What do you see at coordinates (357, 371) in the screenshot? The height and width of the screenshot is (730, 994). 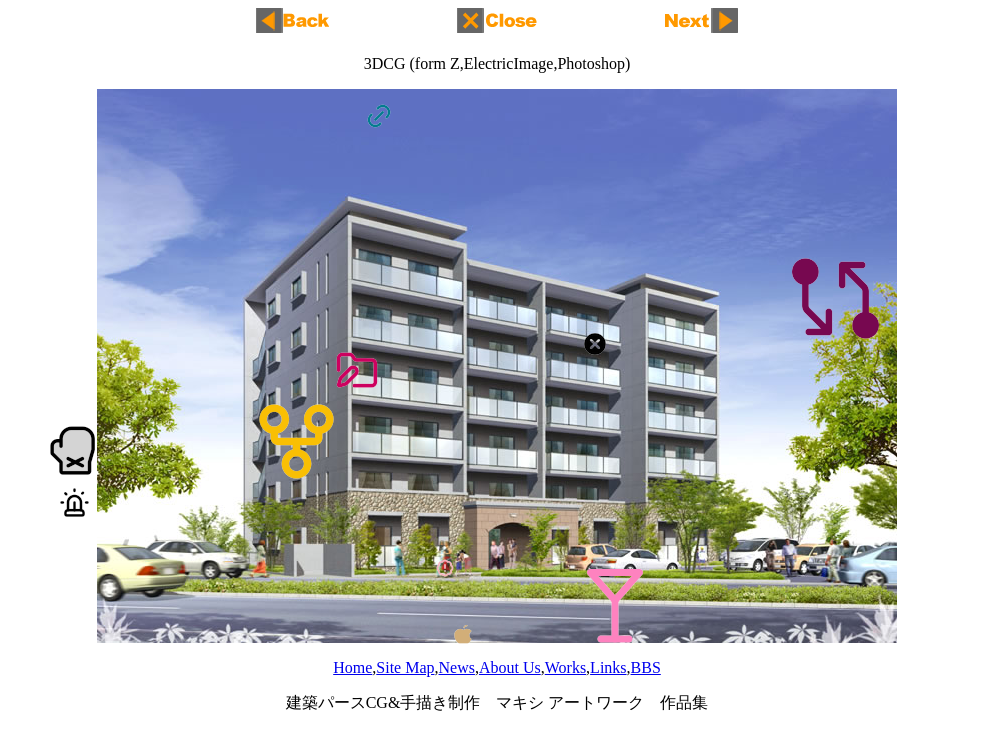 I see `rename or edit a folder` at bounding box center [357, 371].